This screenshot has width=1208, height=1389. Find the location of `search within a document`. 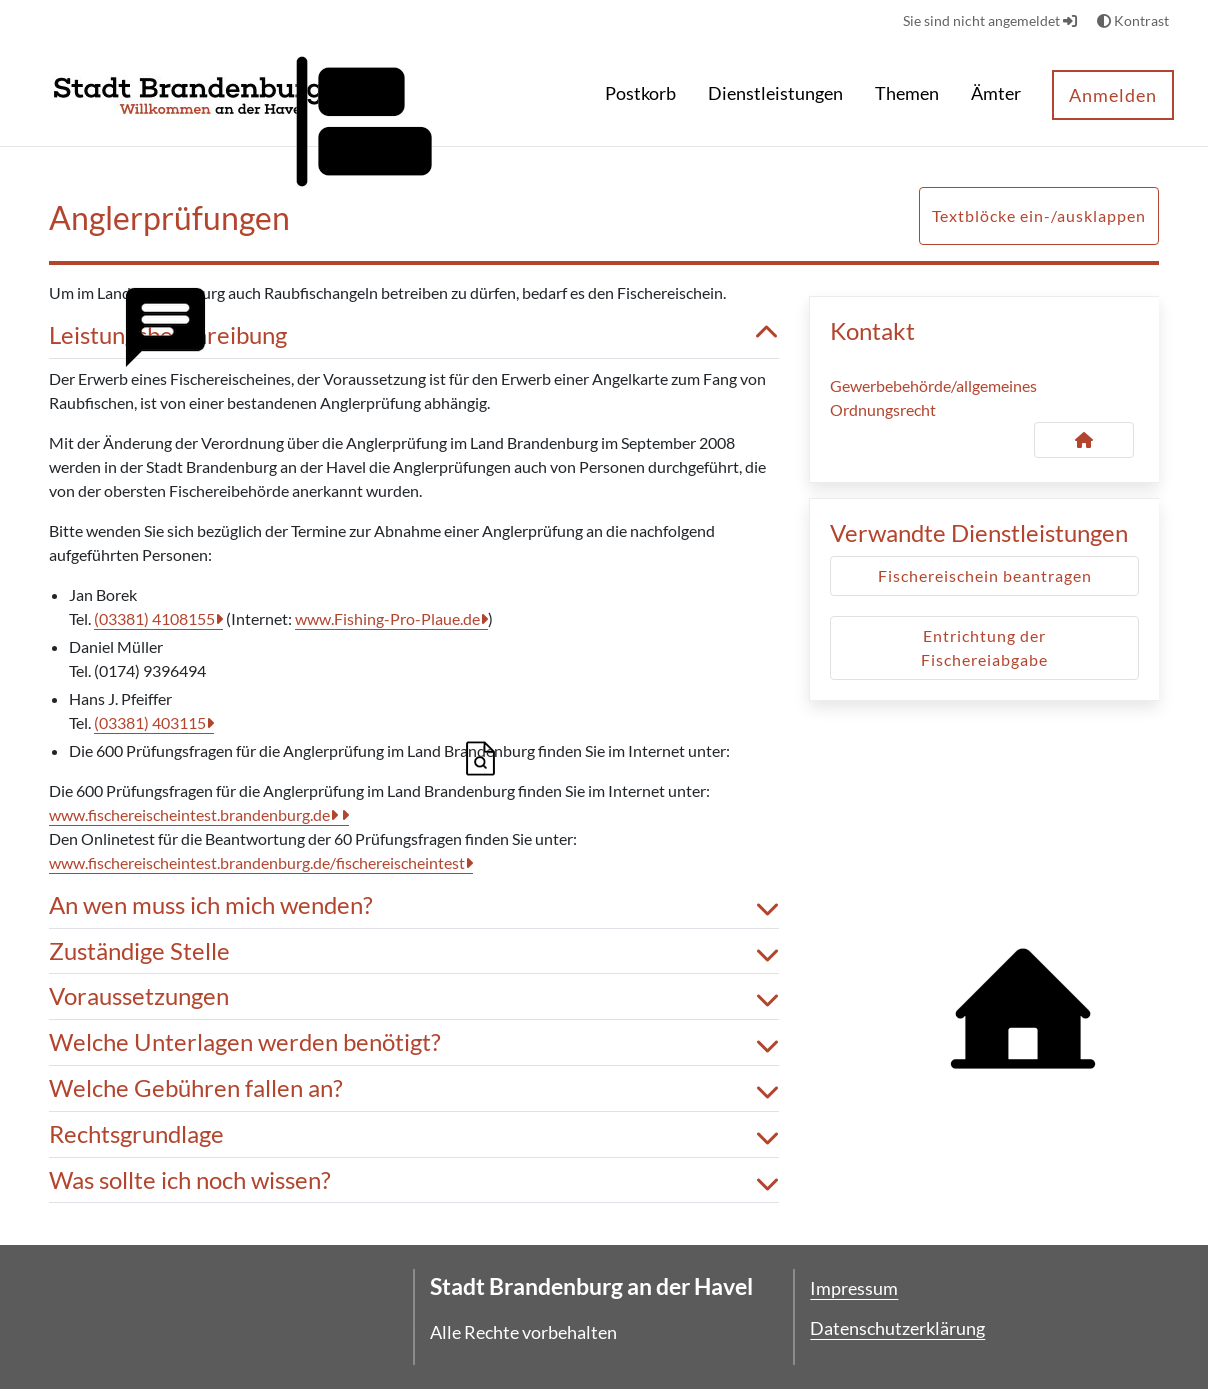

search within a document is located at coordinates (480, 758).